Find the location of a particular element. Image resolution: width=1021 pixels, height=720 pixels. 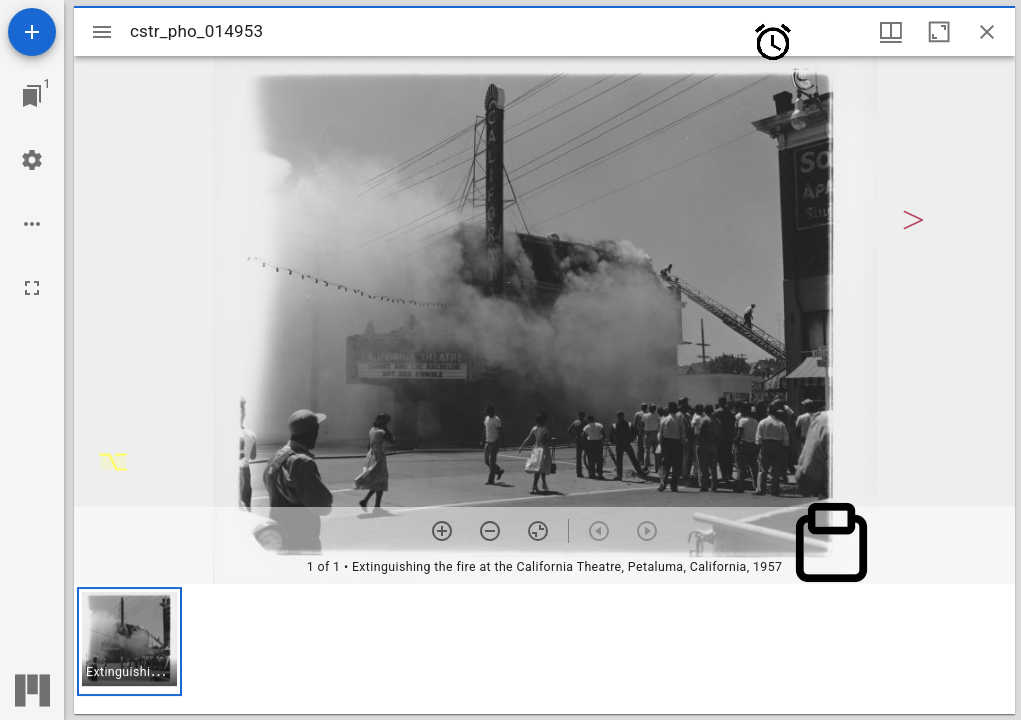

set or manage alarms is located at coordinates (773, 42).